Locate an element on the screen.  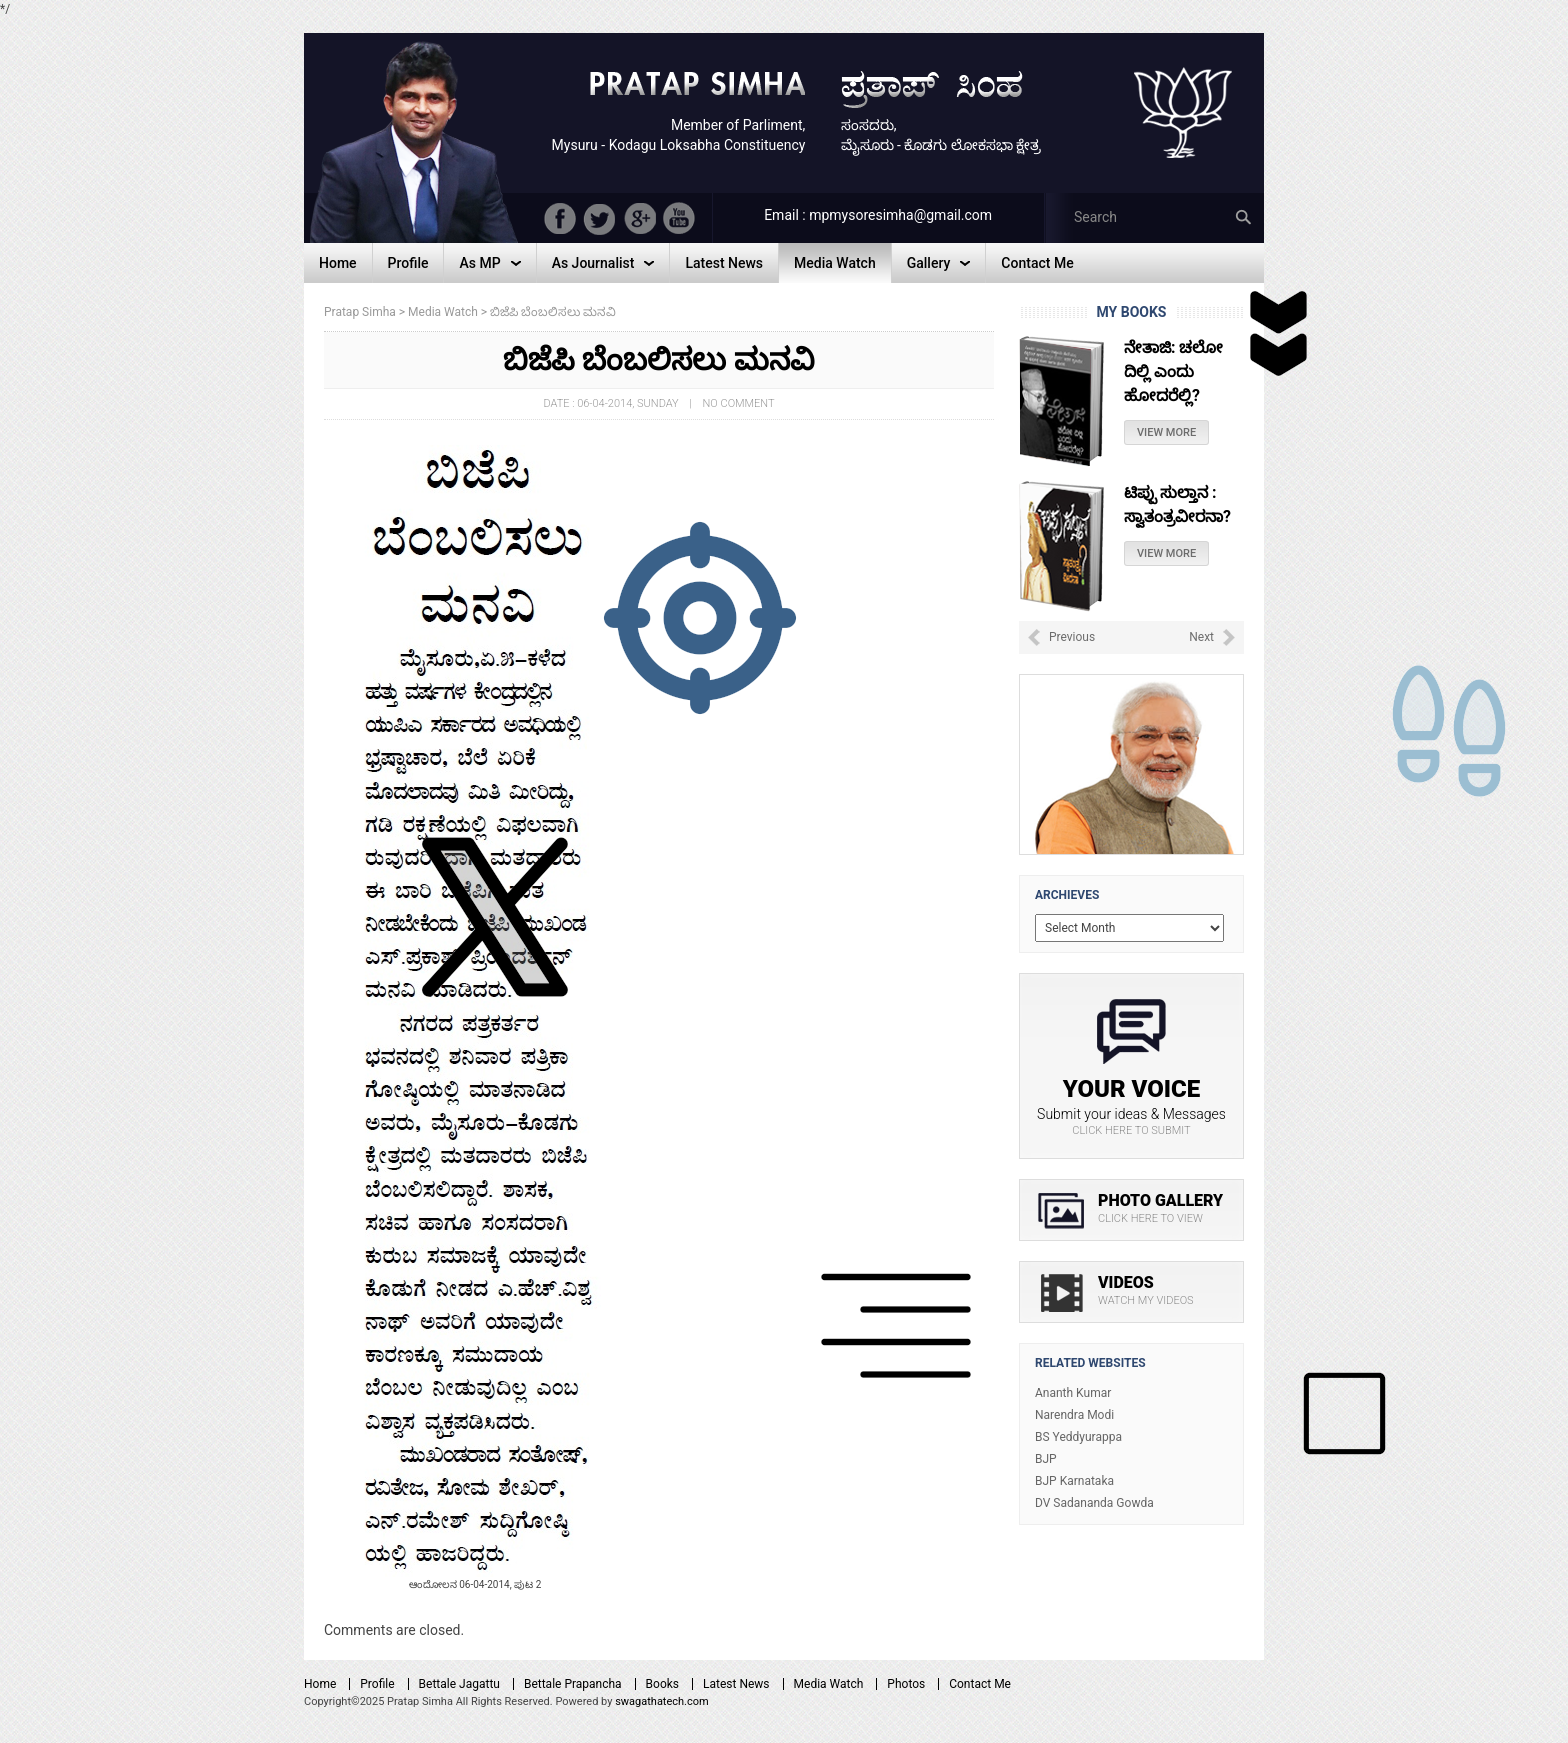
open the X (formerly Twitter) app is located at coordinates (495, 917).